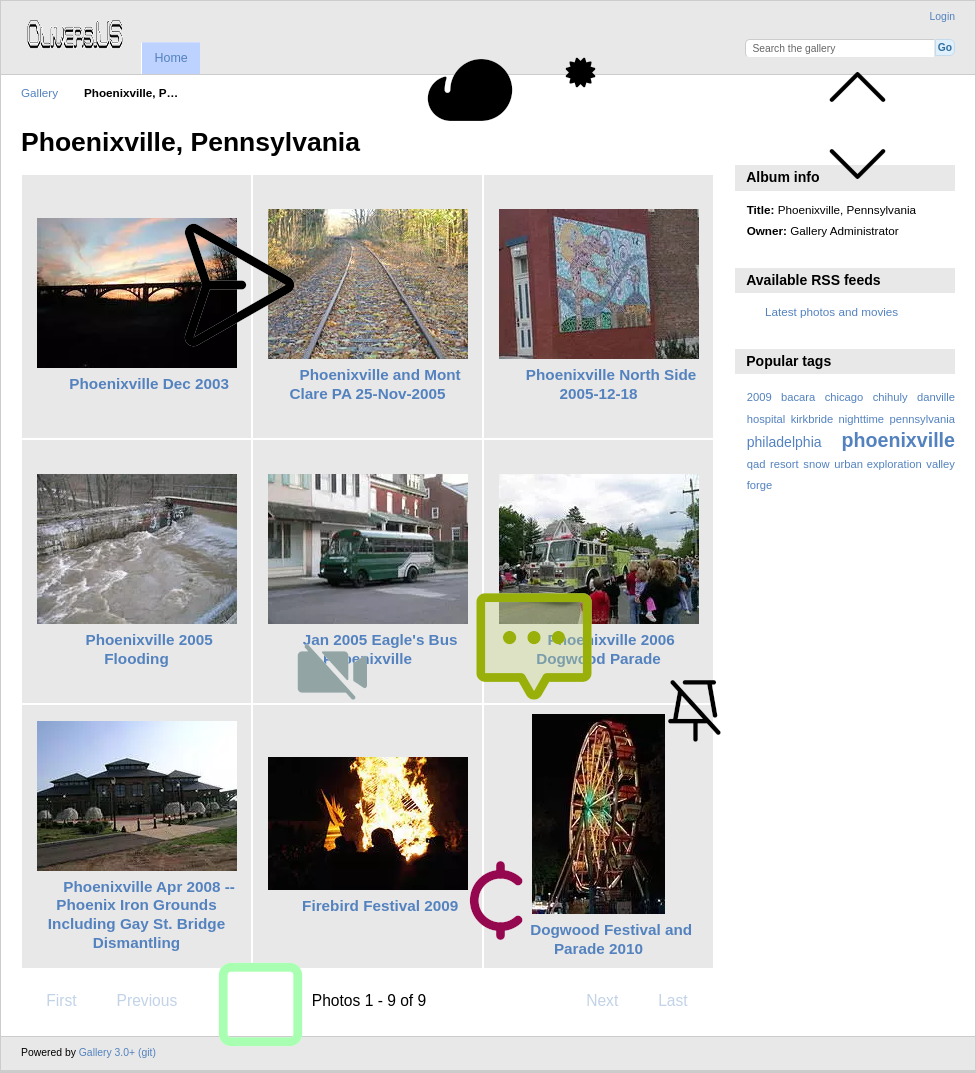  Describe the element at coordinates (233, 285) in the screenshot. I see `send a message` at that location.